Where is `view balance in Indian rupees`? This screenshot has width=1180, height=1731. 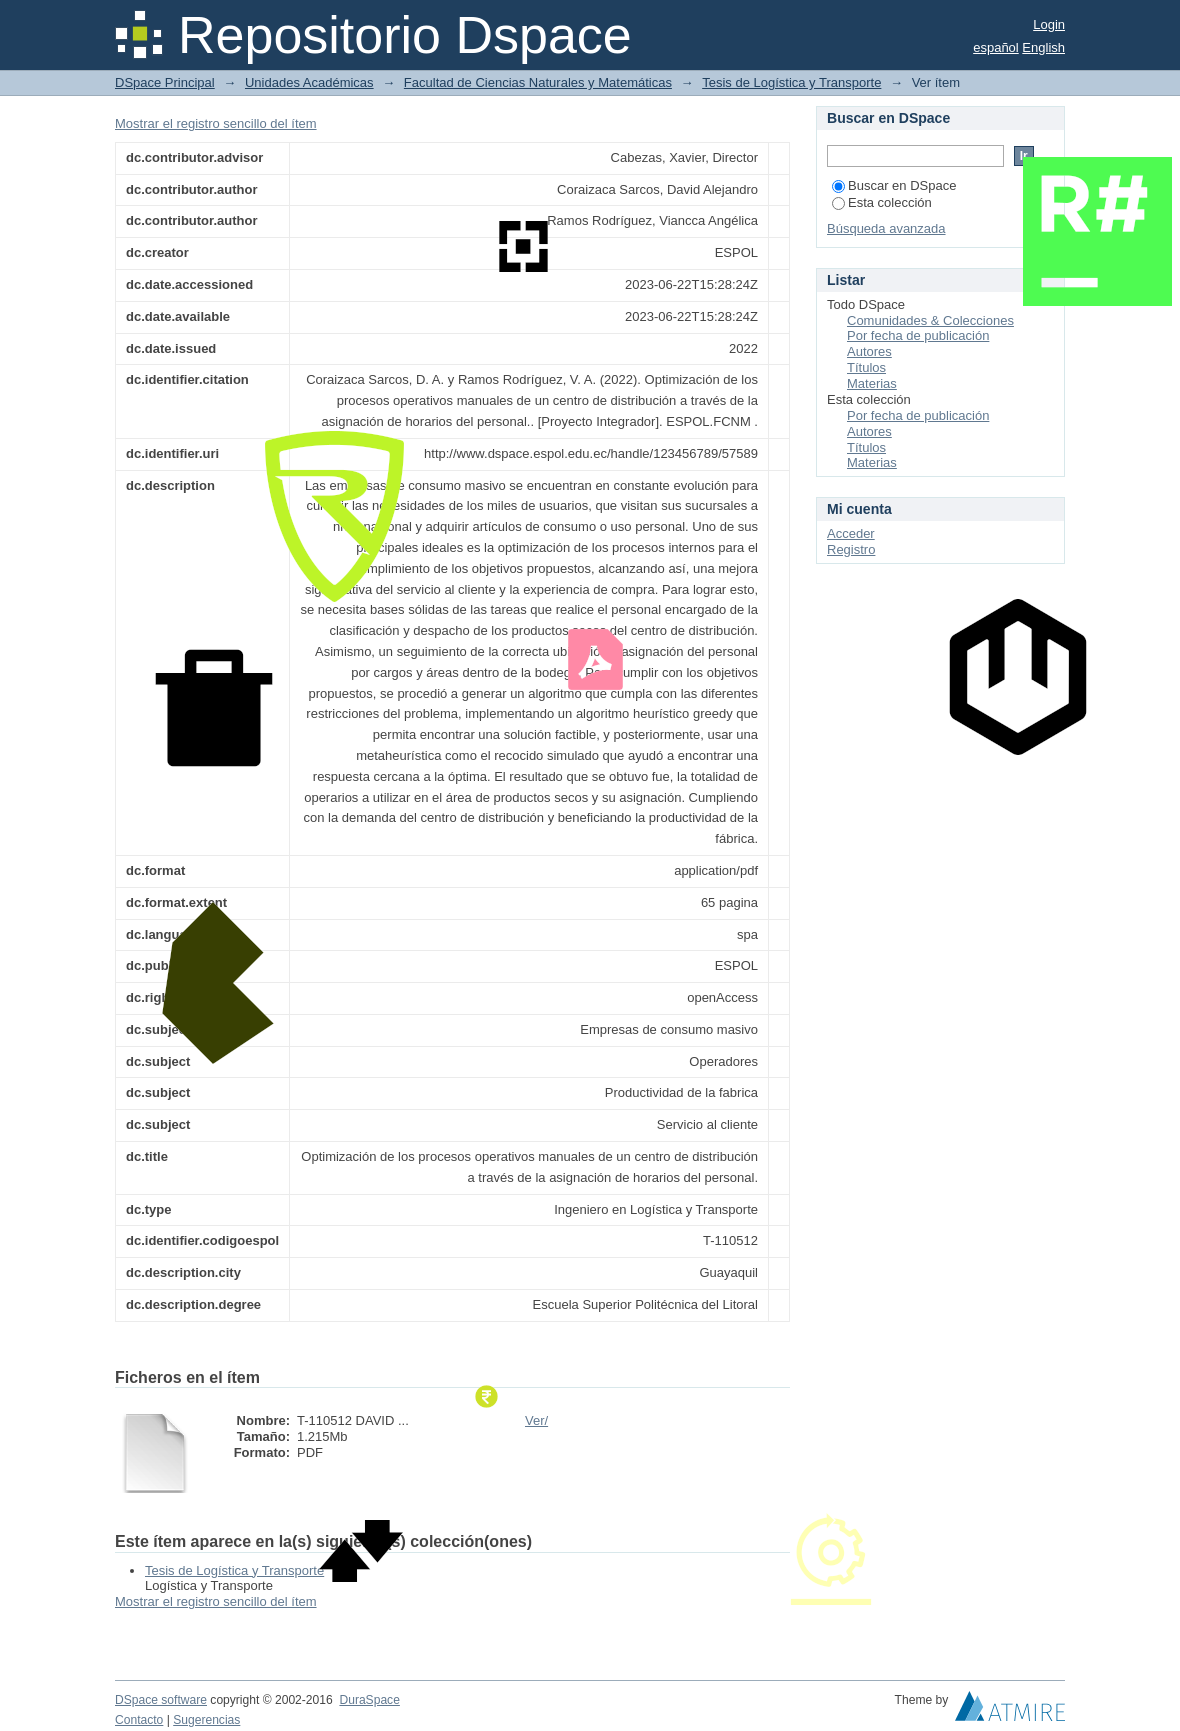
view balance in Indian rupees is located at coordinates (486, 1396).